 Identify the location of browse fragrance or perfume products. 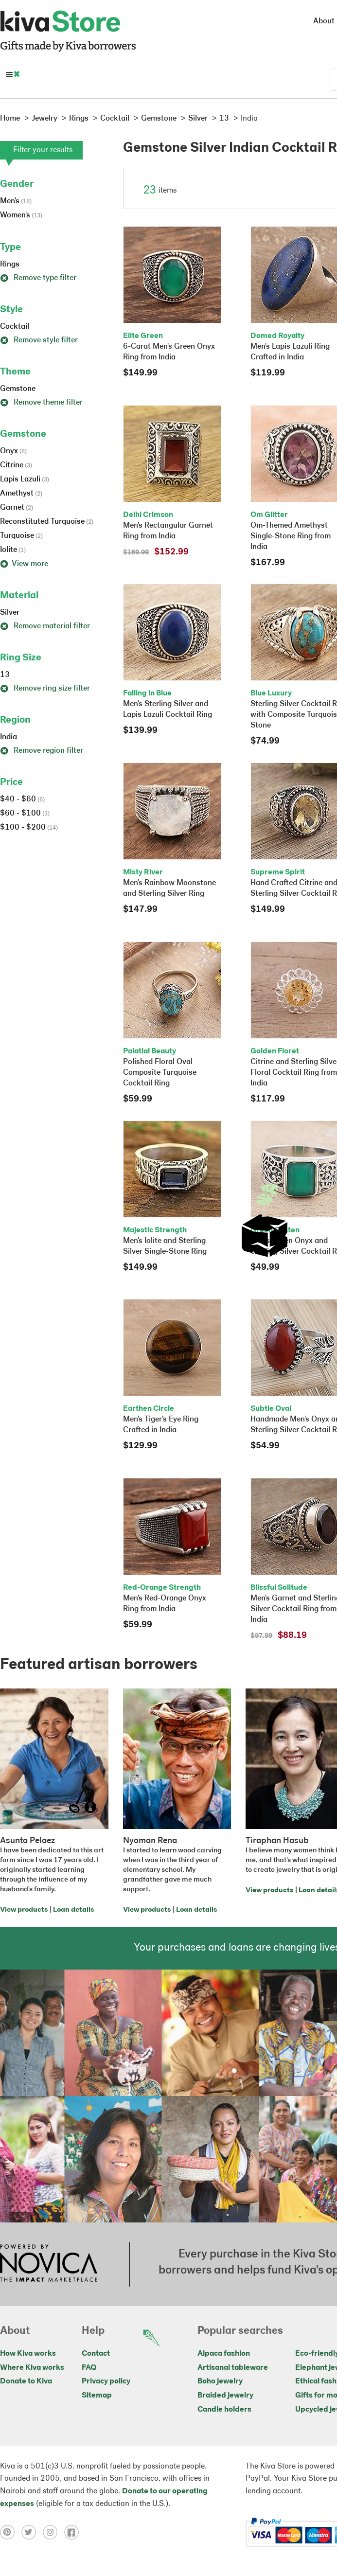
(267, 1195).